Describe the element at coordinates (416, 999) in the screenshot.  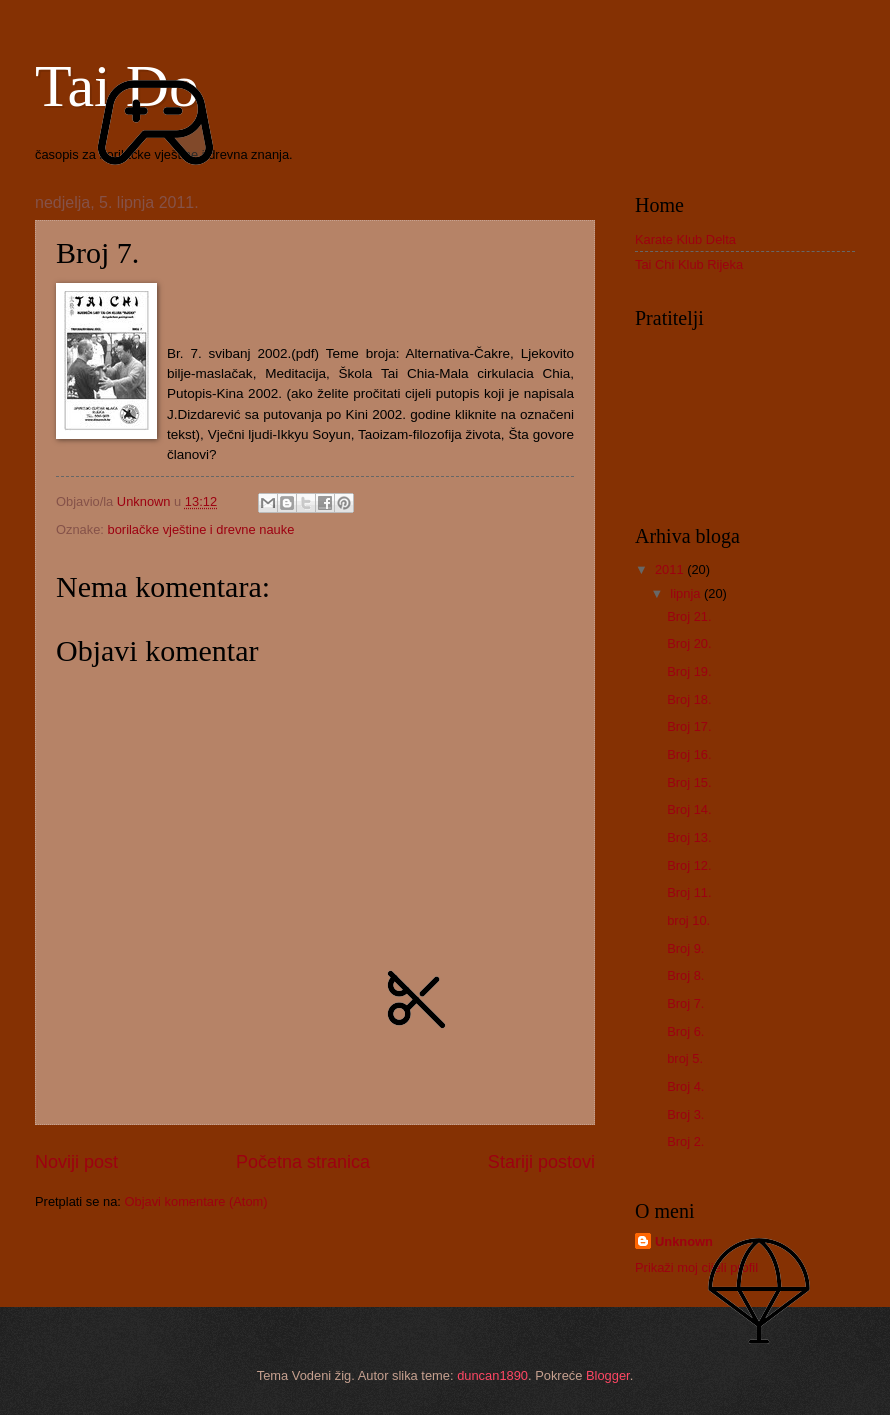
I see `cutting tool disabled or unavailable` at that location.